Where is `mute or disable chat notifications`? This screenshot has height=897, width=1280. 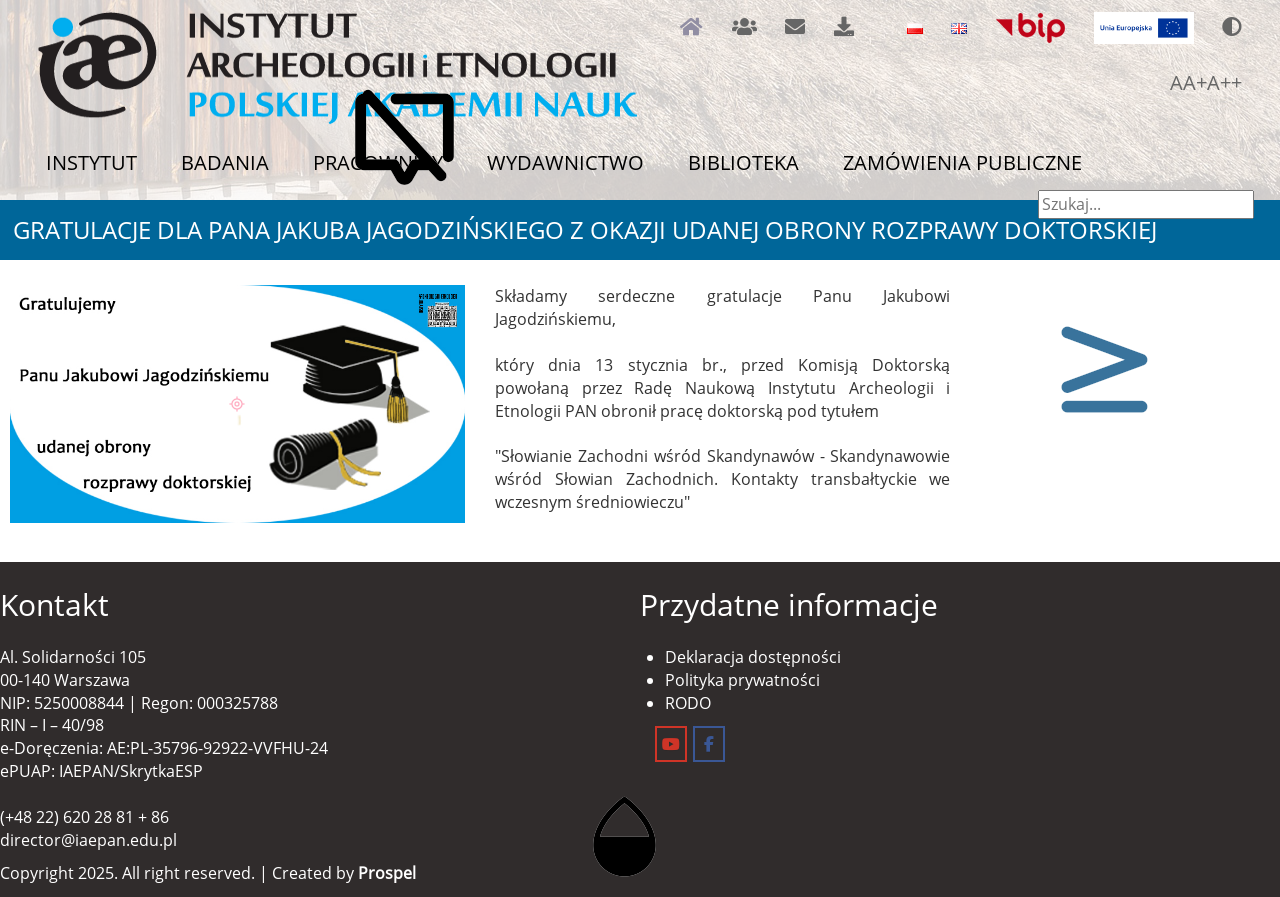
mute or disable chat notifications is located at coordinates (404, 135).